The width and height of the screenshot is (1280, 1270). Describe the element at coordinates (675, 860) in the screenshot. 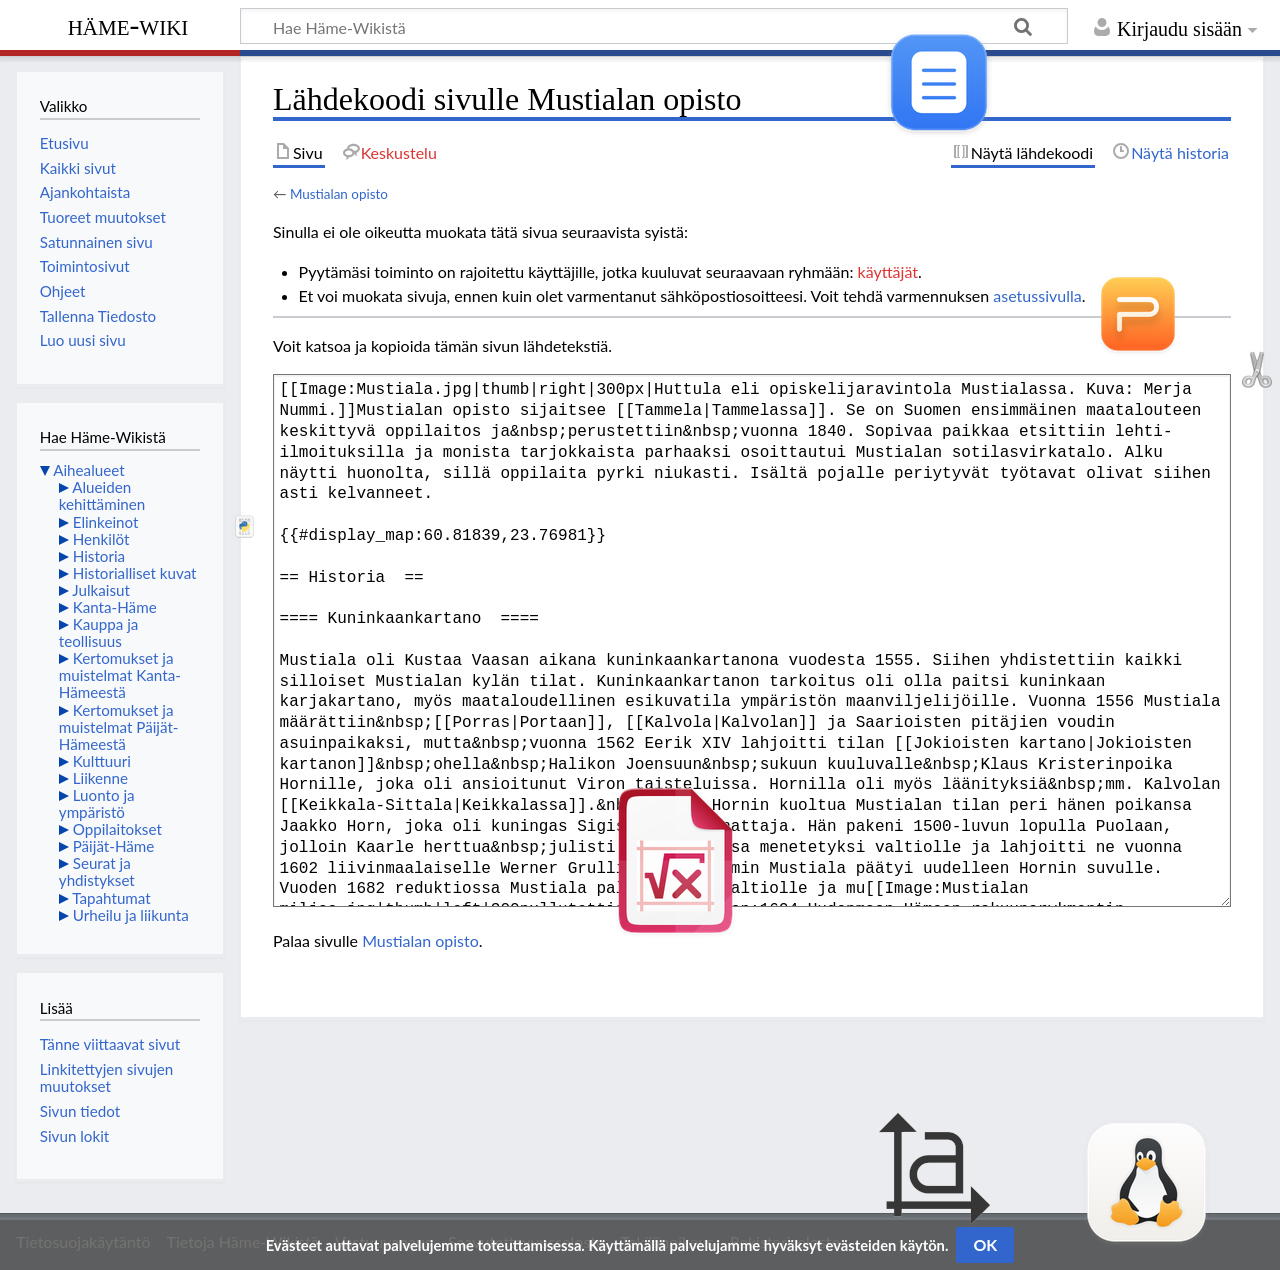

I see `libreoffice math formula document file` at that location.